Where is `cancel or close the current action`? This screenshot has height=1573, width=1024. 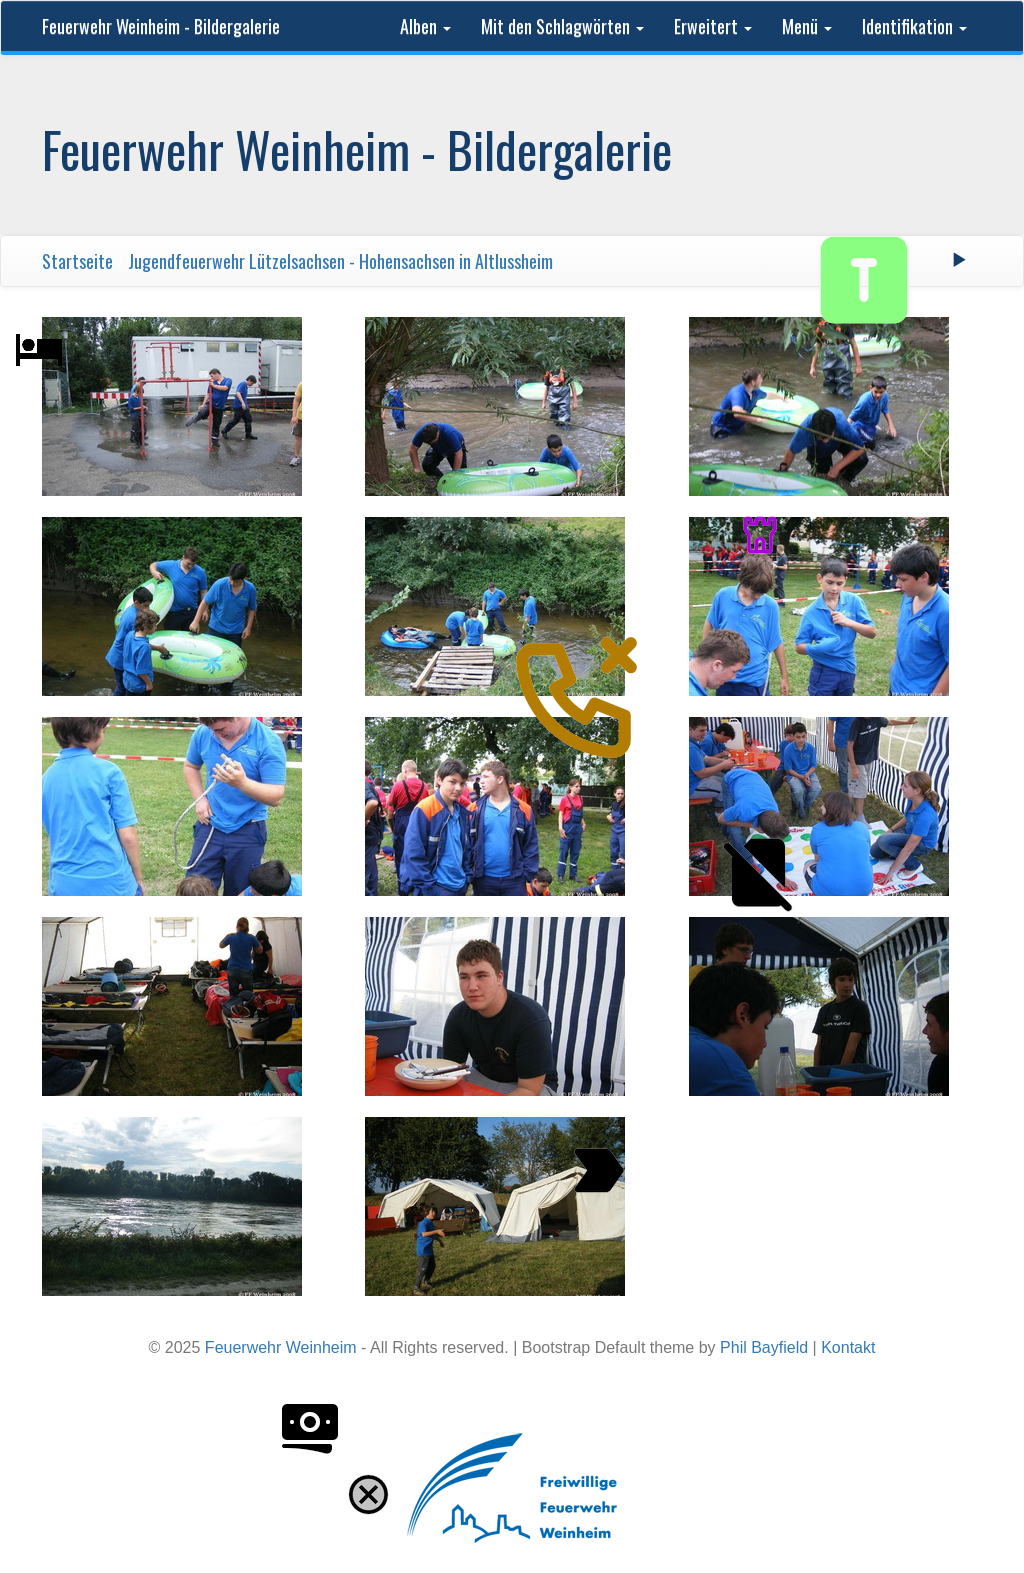
cancel or close the current action is located at coordinates (368, 1494).